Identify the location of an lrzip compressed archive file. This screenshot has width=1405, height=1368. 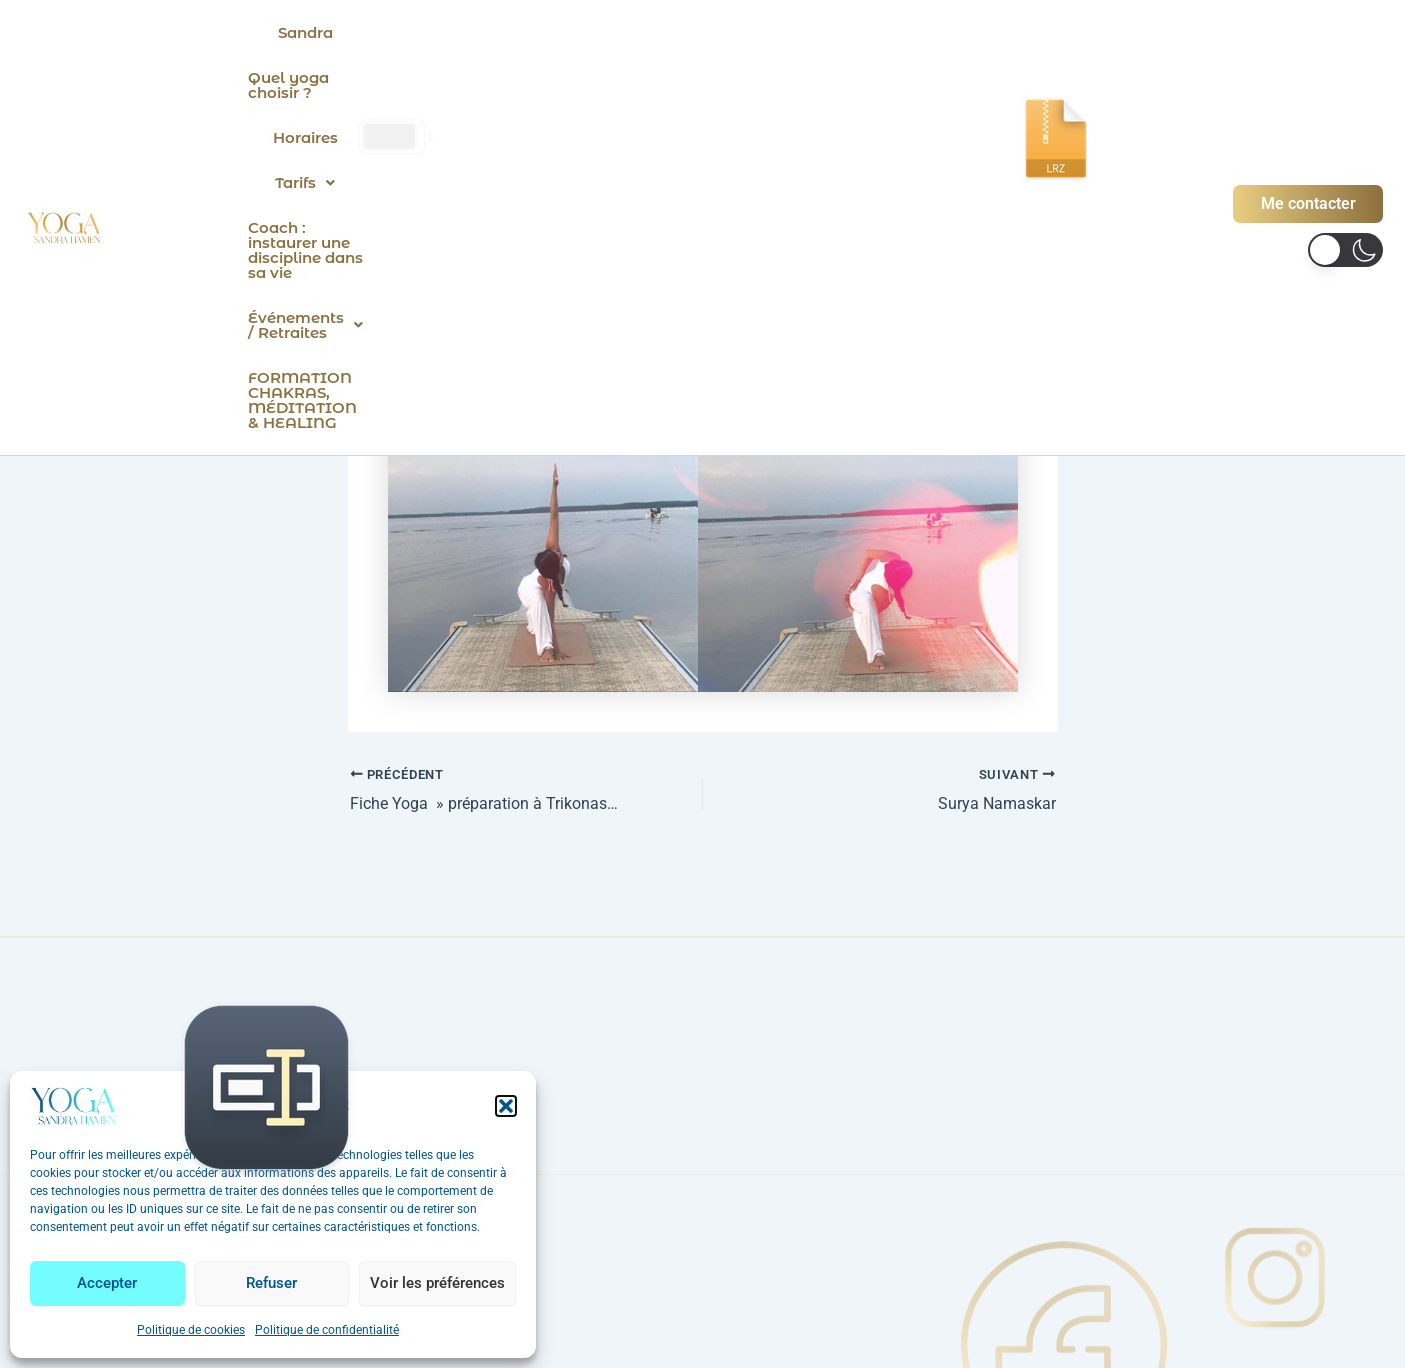
(1056, 140).